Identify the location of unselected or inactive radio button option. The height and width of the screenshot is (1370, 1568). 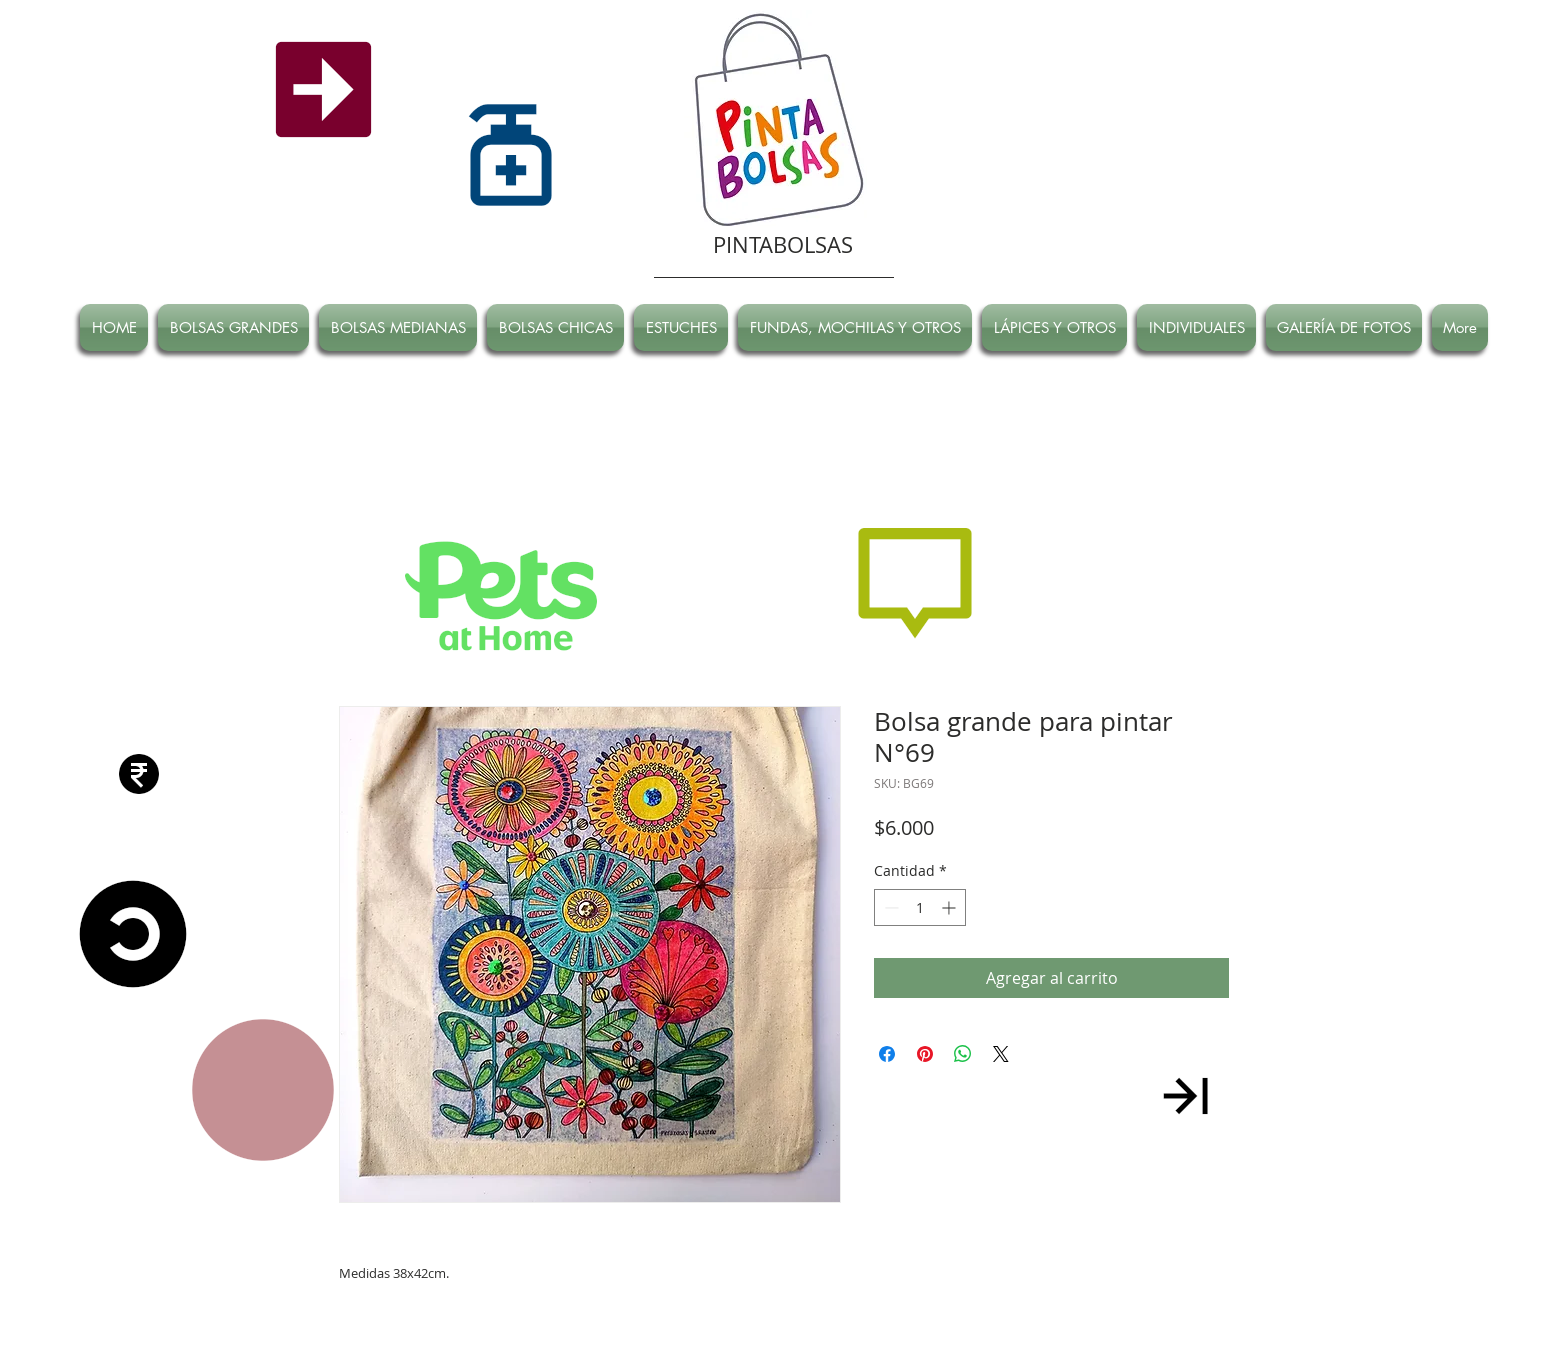
(263, 1090).